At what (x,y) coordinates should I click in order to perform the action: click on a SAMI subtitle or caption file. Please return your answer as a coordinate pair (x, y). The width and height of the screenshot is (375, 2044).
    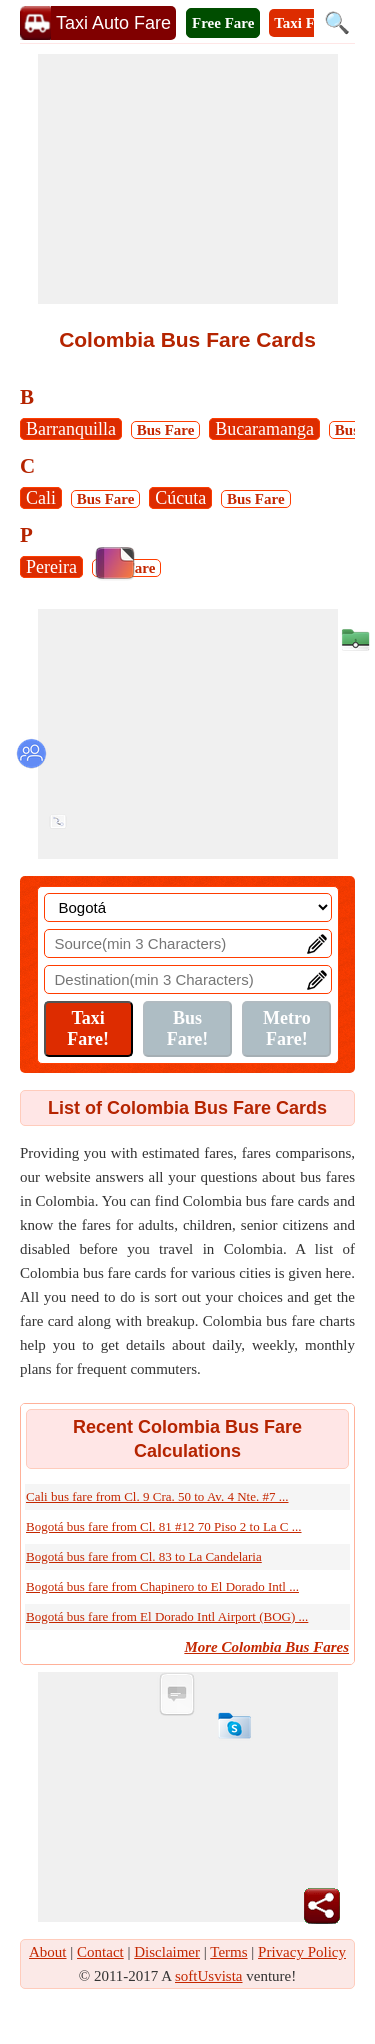
    Looking at the image, I should click on (177, 1694).